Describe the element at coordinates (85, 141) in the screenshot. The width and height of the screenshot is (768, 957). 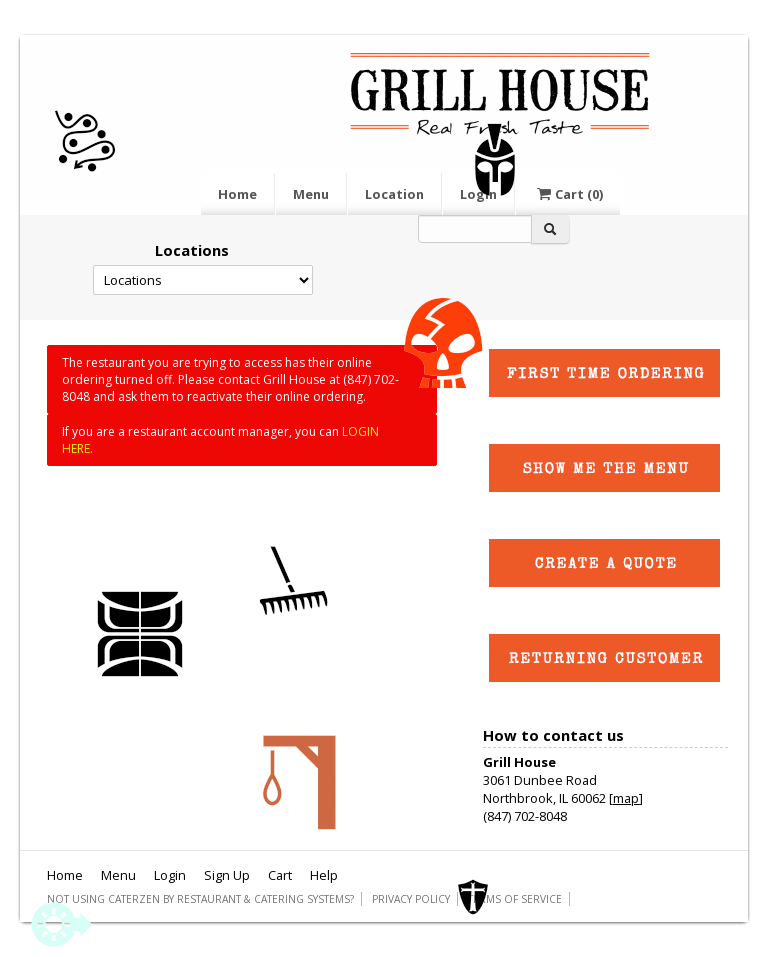
I see `navigate a slalom or obstacle course` at that location.